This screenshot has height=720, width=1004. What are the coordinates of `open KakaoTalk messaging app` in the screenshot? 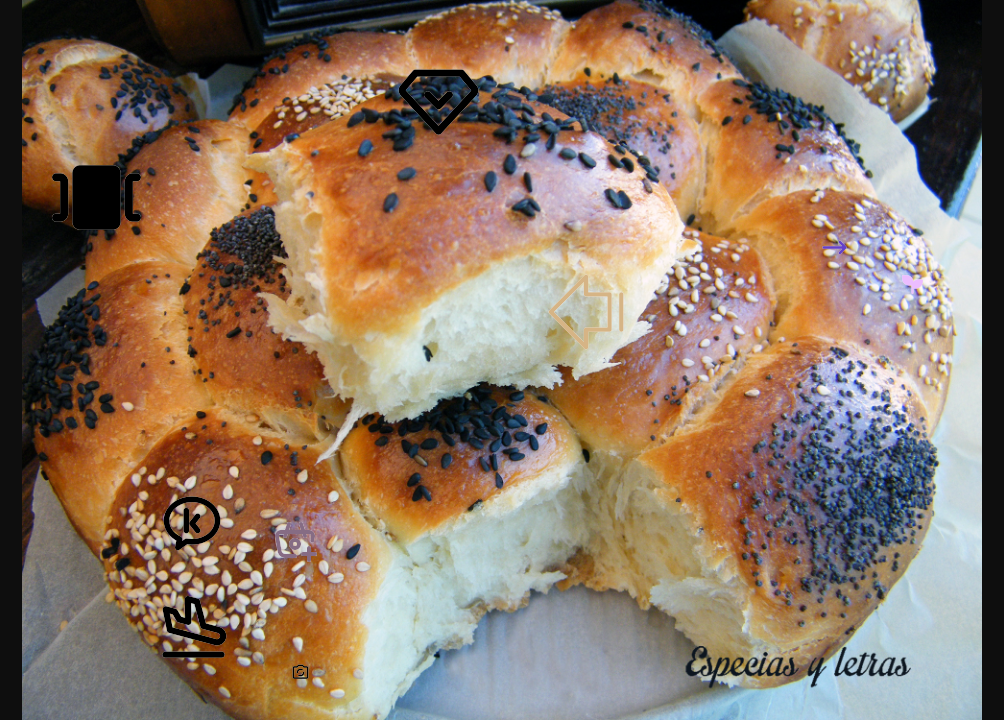 It's located at (192, 522).